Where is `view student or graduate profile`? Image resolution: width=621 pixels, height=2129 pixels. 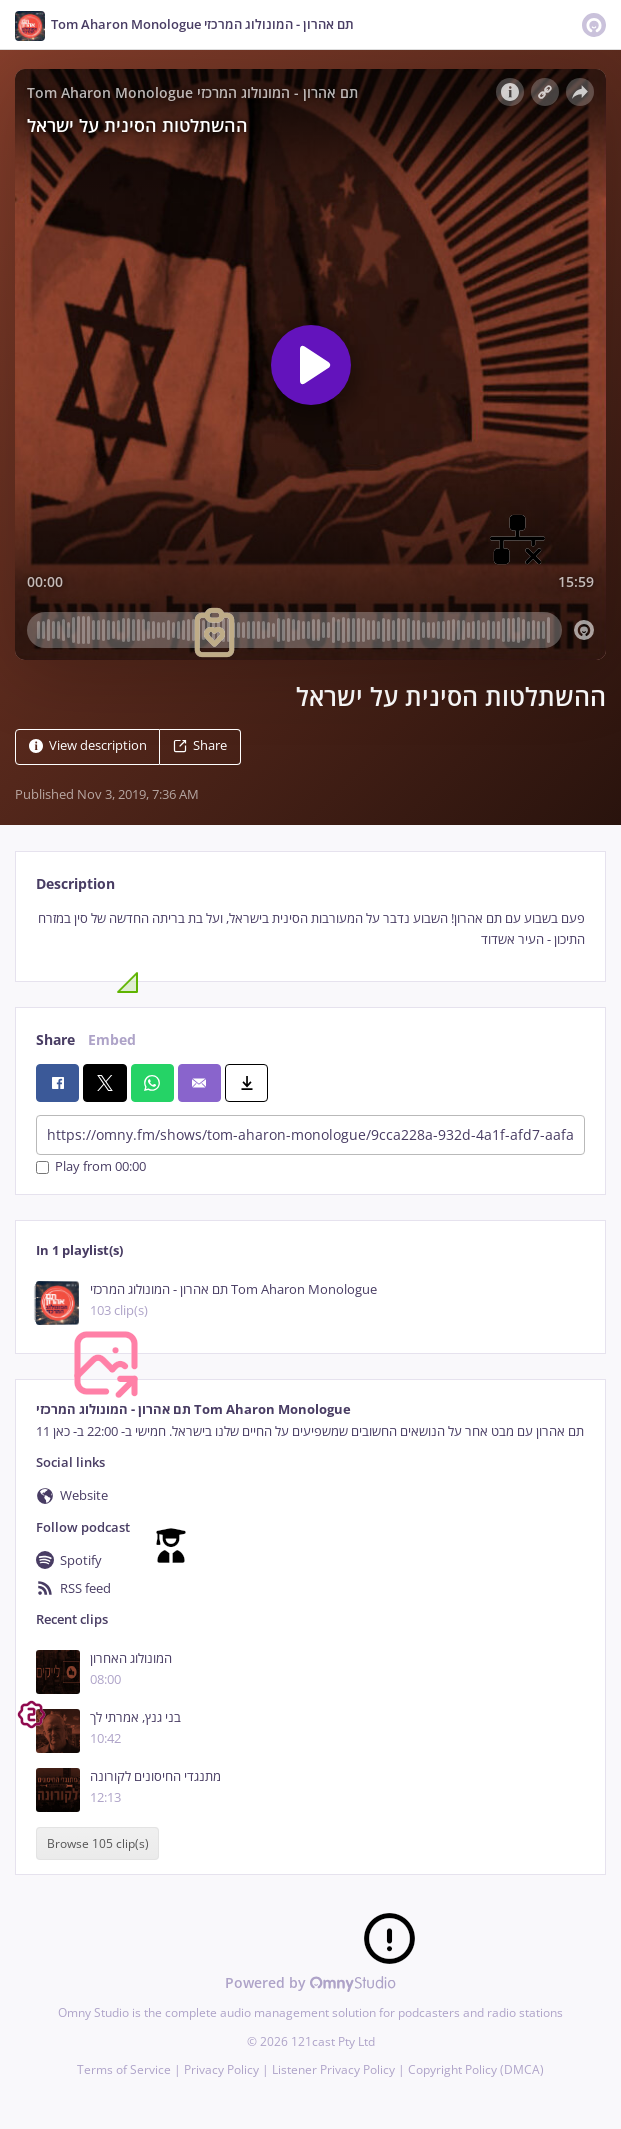
view student or graduate profile is located at coordinates (171, 1546).